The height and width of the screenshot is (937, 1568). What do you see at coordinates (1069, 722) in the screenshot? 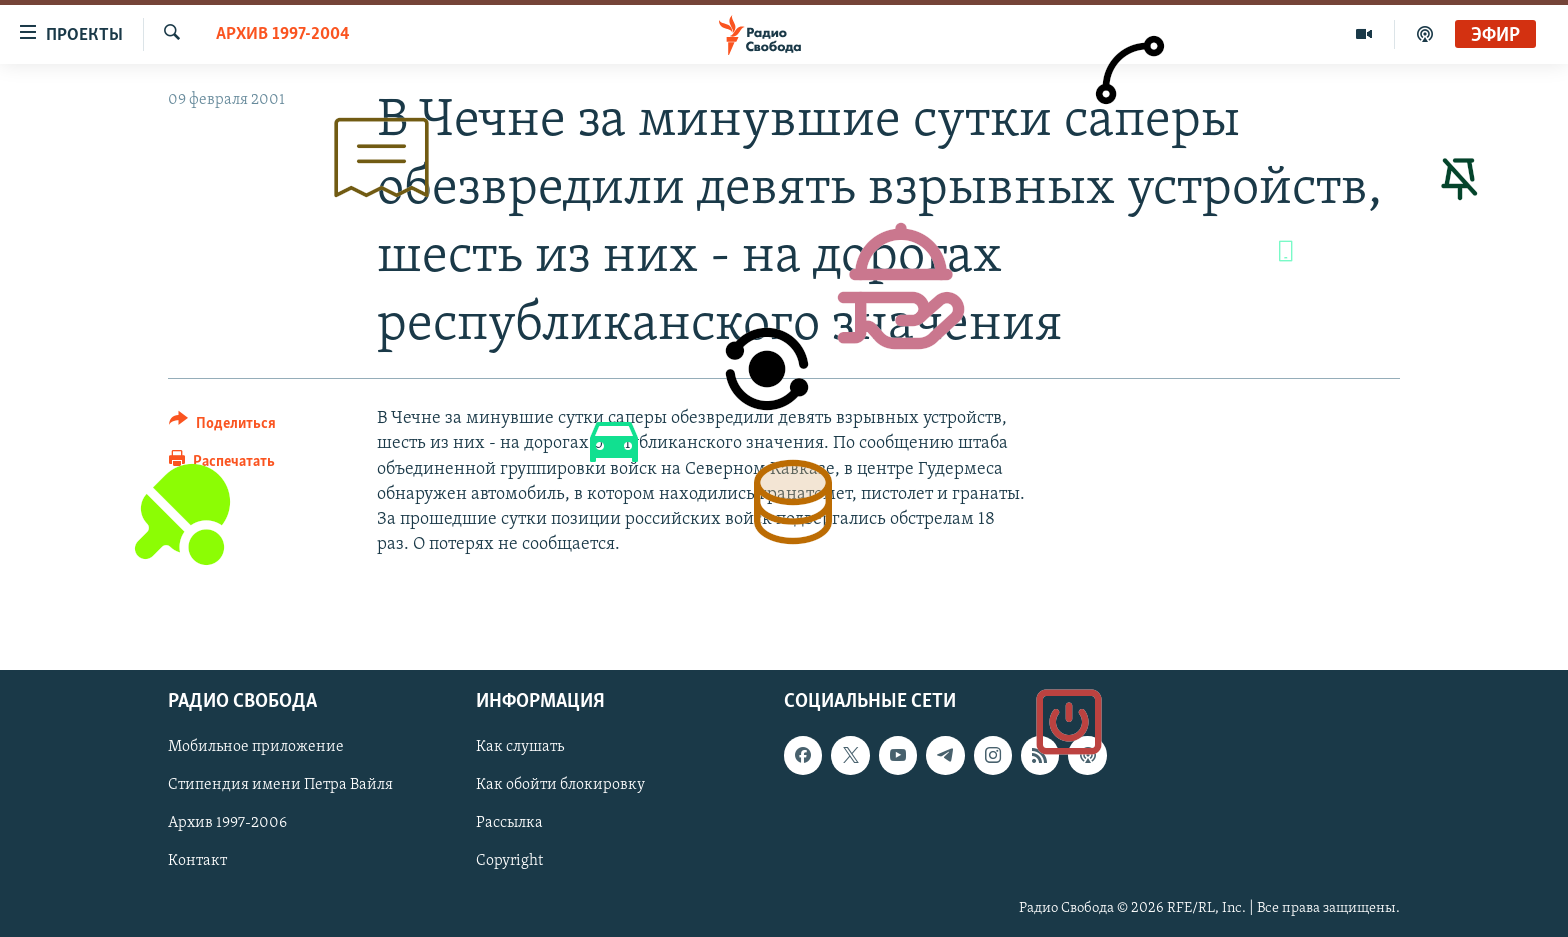
I see `toggle power on or off` at bounding box center [1069, 722].